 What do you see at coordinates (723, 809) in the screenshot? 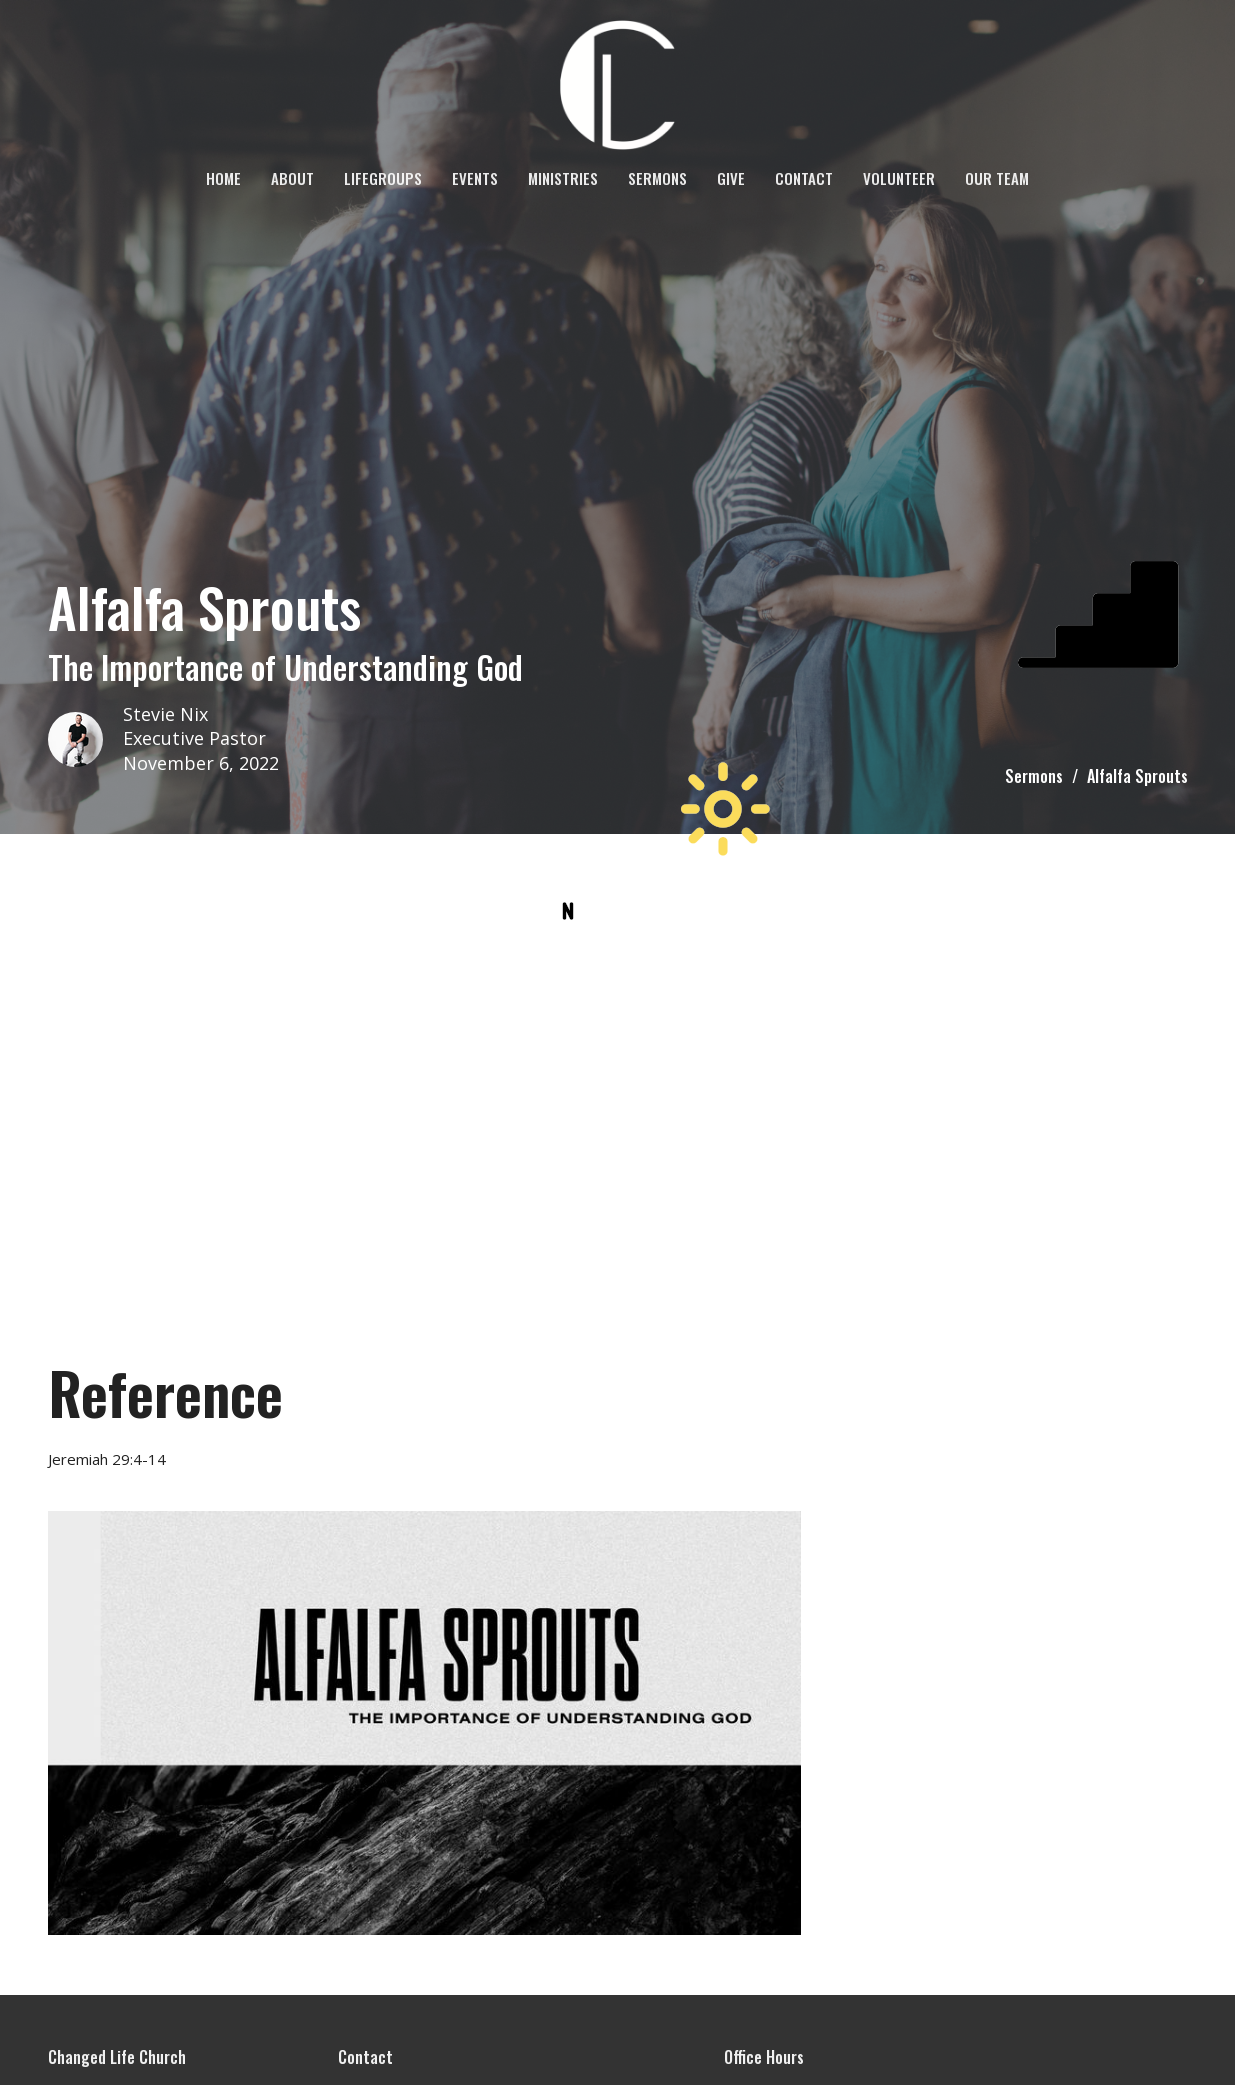
I see `increase screen brightness` at bounding box center [723, 809].